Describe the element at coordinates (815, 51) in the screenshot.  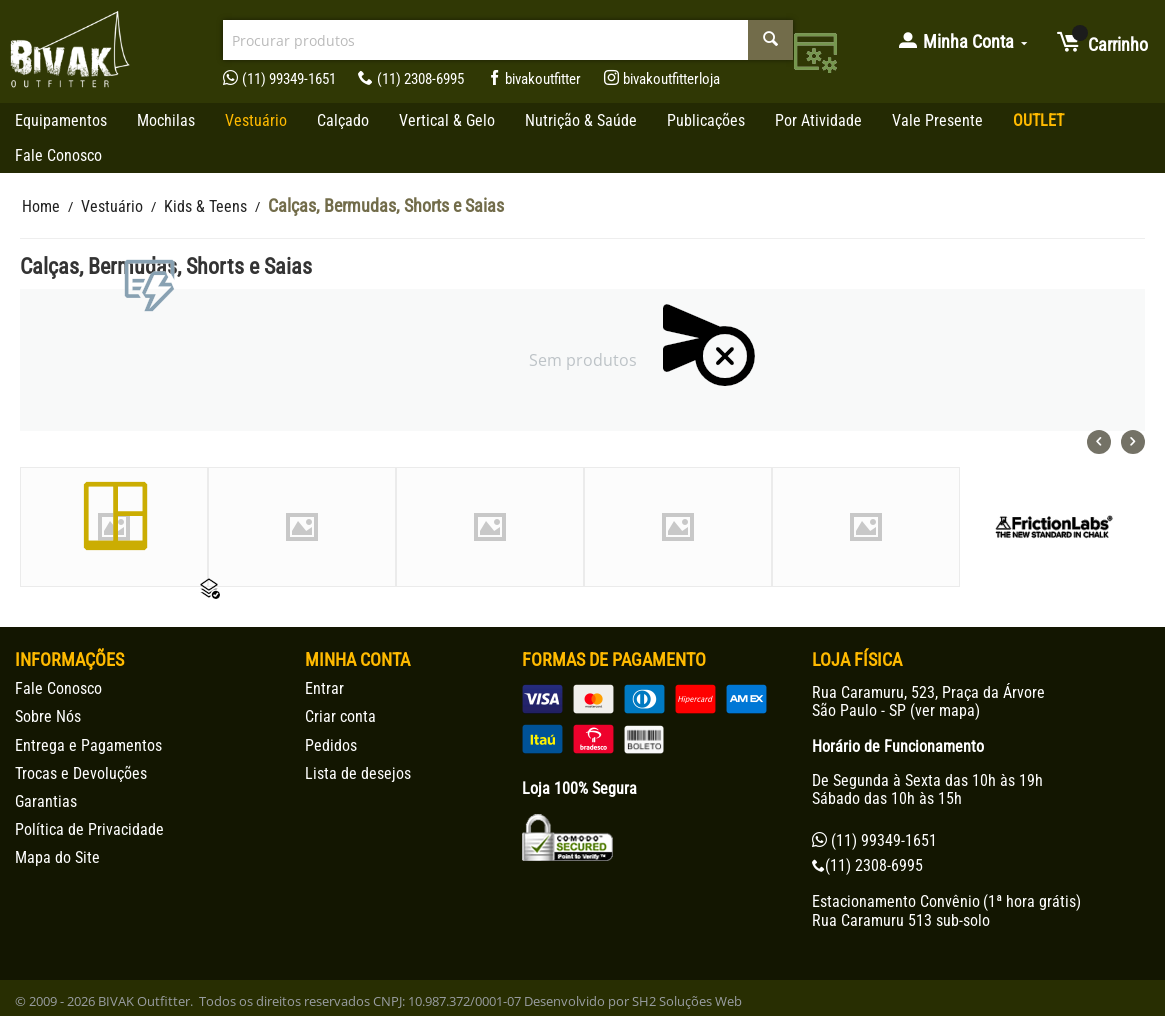
I see `view server processes and configurations` at that location.